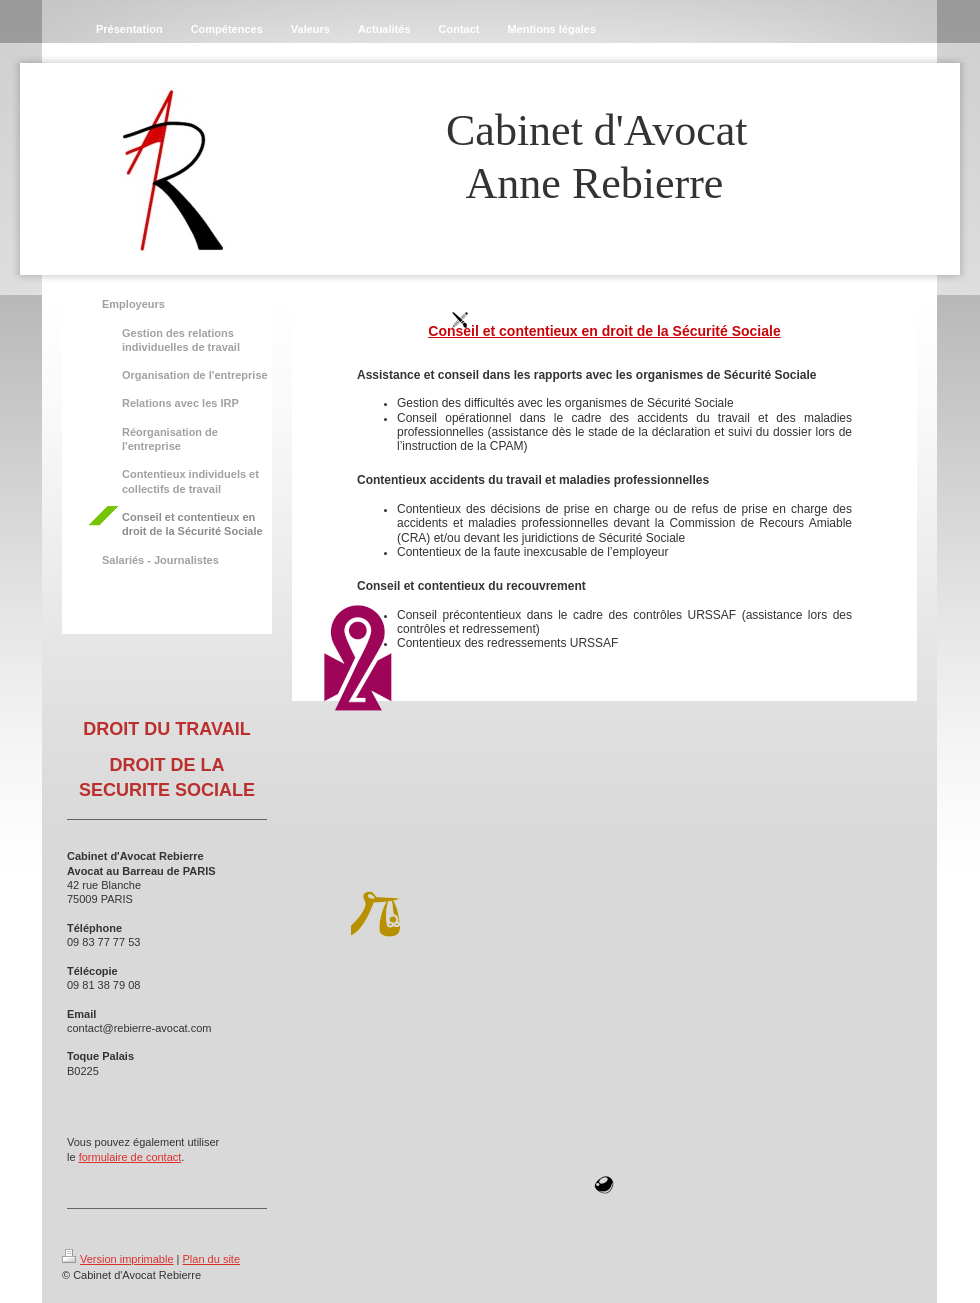 The width and height of the screenshot is (980, 1303). I want to click on indicates a new baby announcement or birth notification, so click(376, 912).